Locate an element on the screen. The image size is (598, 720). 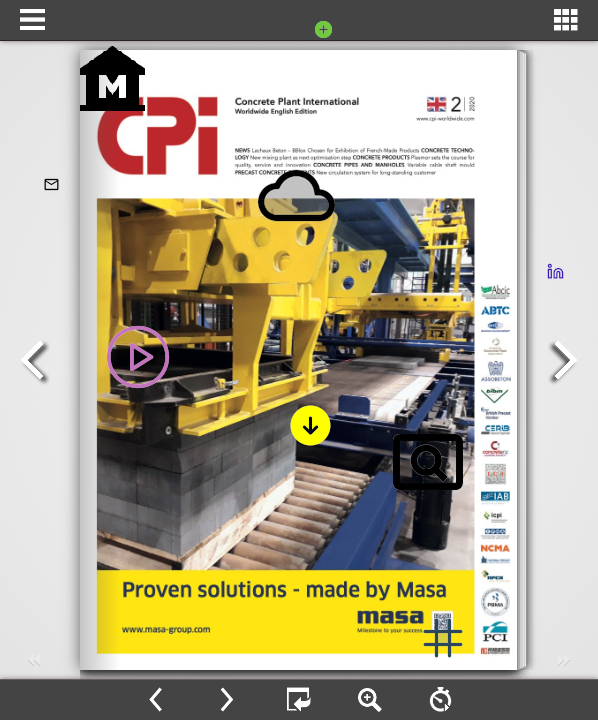
view unread emails or messages is located at coordinates (51, 184).